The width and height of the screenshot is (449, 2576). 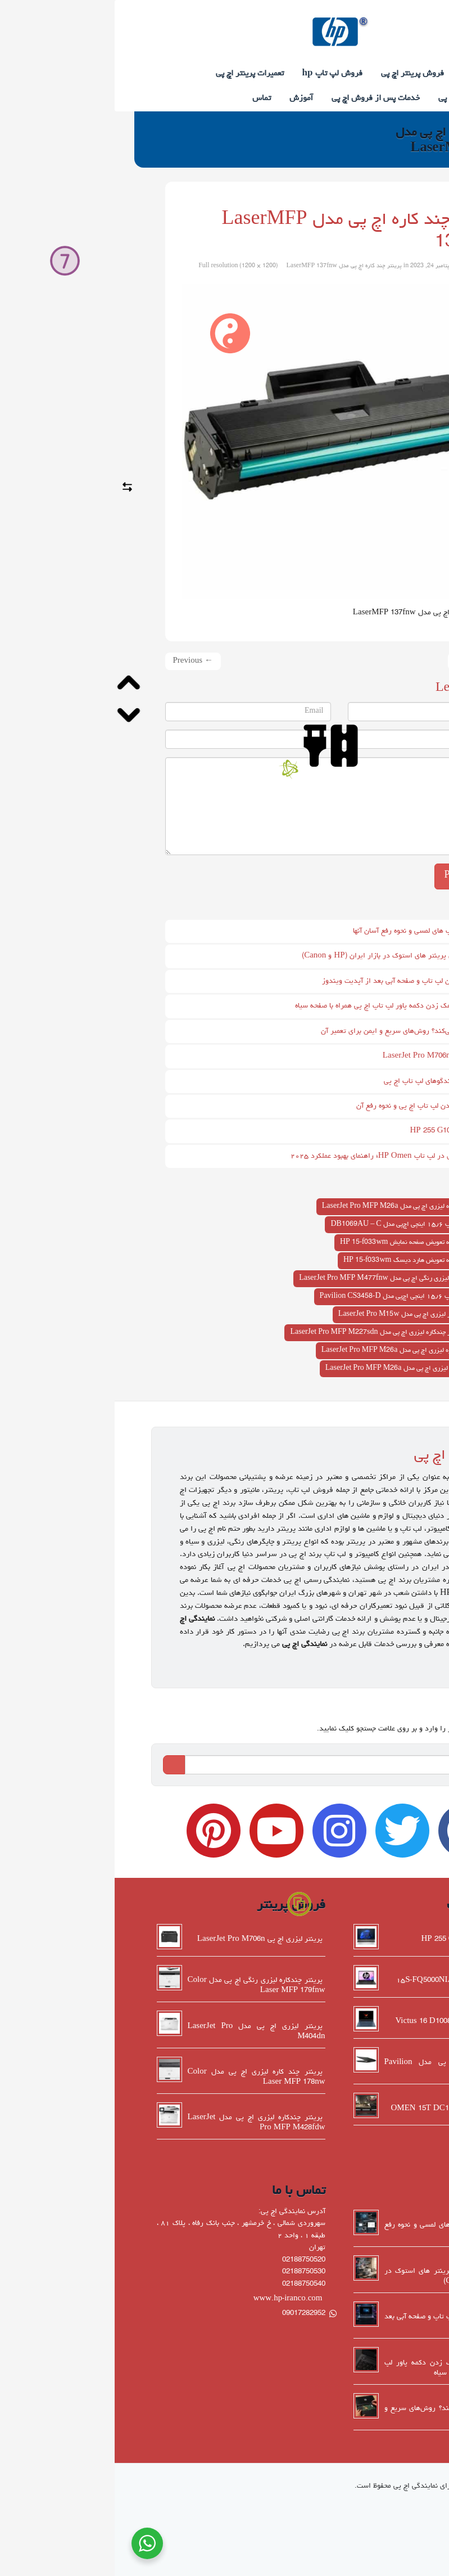 I want to click on view bridge or overpass routes, so click(x=330, y=745).